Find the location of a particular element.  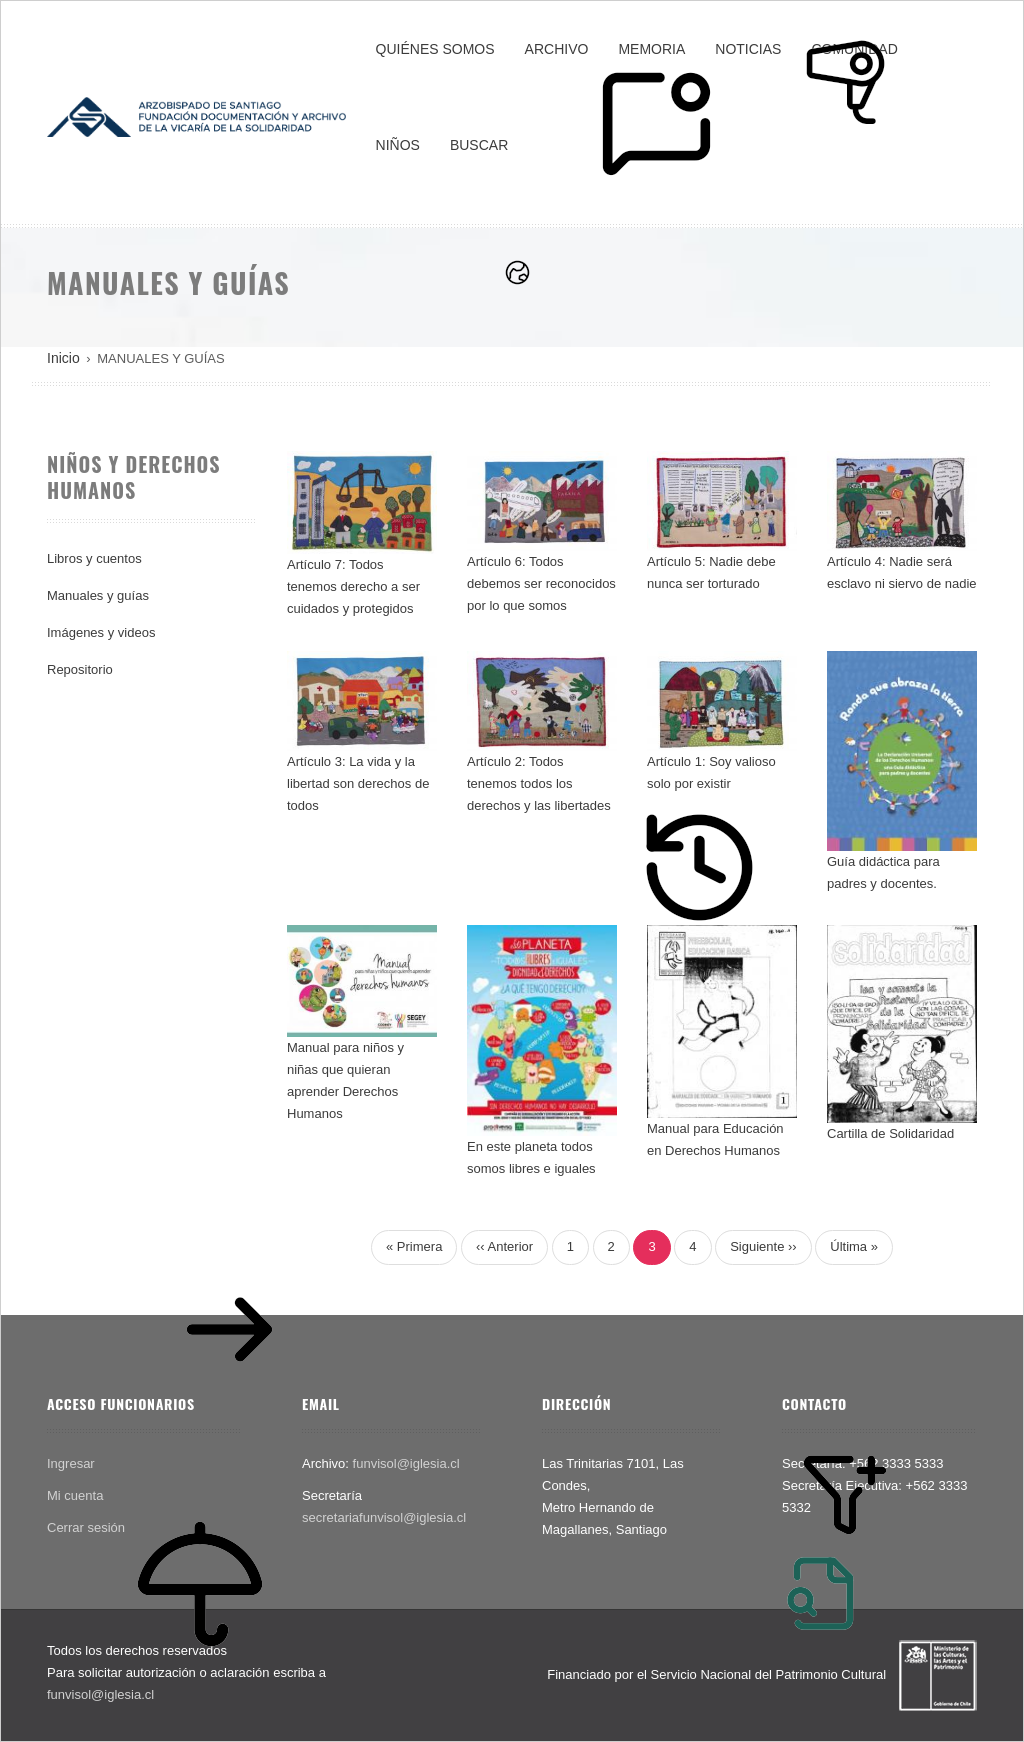

view weather protection or rain forecast is located at coordinates (200, 1584).